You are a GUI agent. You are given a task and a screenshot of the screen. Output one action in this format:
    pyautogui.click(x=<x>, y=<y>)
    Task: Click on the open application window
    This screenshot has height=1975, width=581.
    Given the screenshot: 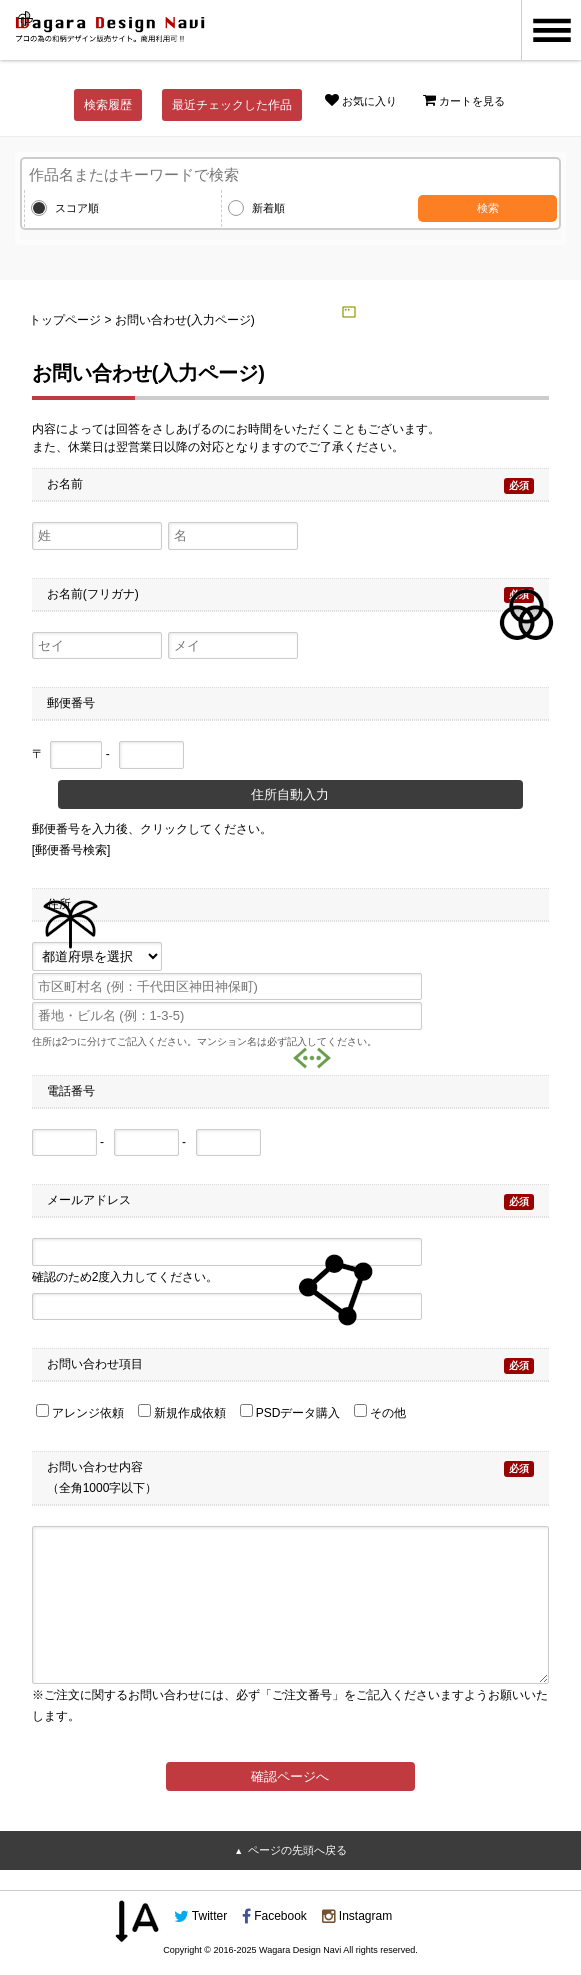 What is the action you would take?
    pyautogui.click(x=349, y=312)
    